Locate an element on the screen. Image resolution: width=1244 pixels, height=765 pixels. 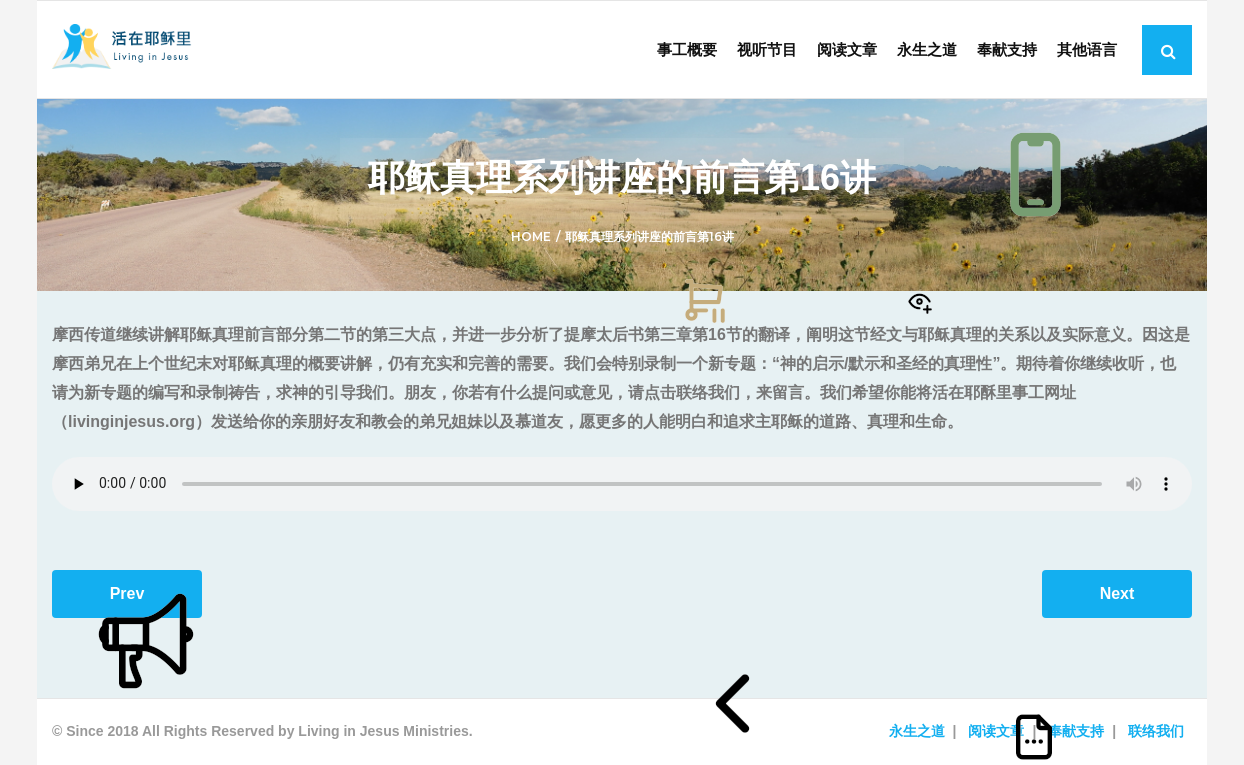
add to watchlist is located at coordinates (919, 301).